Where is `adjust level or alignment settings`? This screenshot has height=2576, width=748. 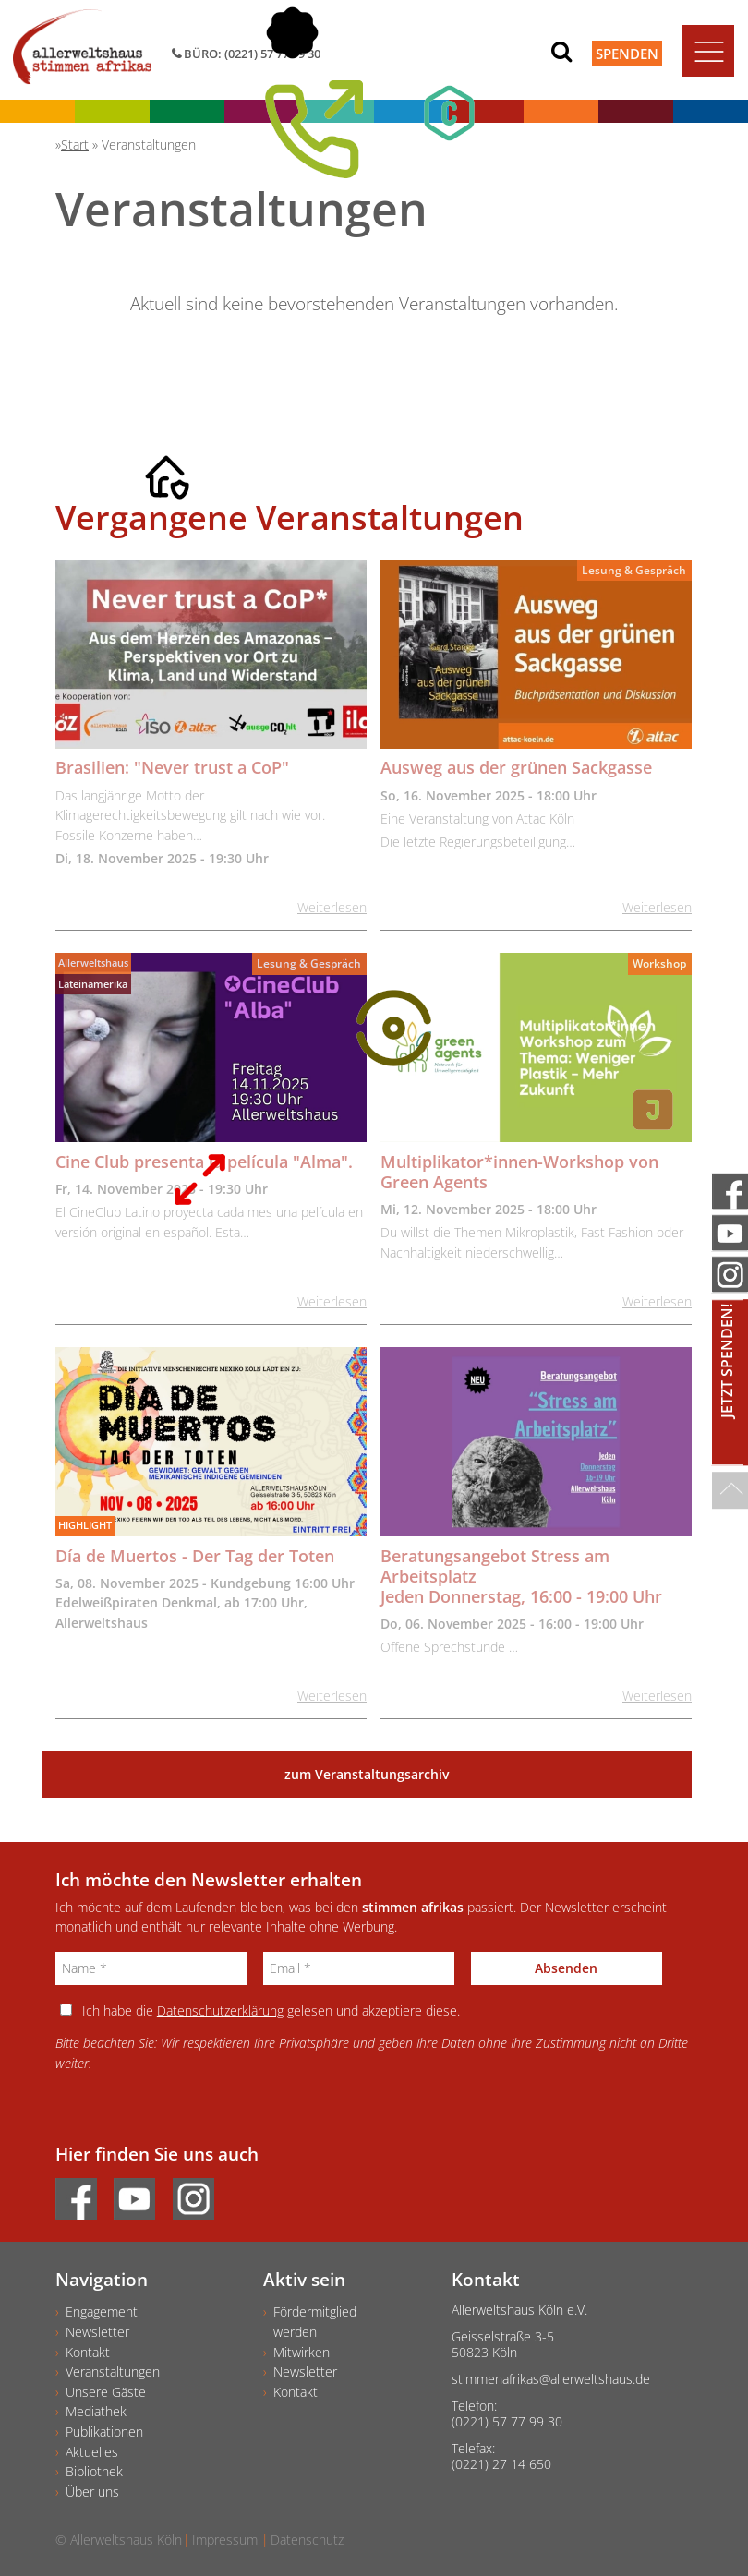 adjust level or alignment settings is located at coordinates (393, 1028).